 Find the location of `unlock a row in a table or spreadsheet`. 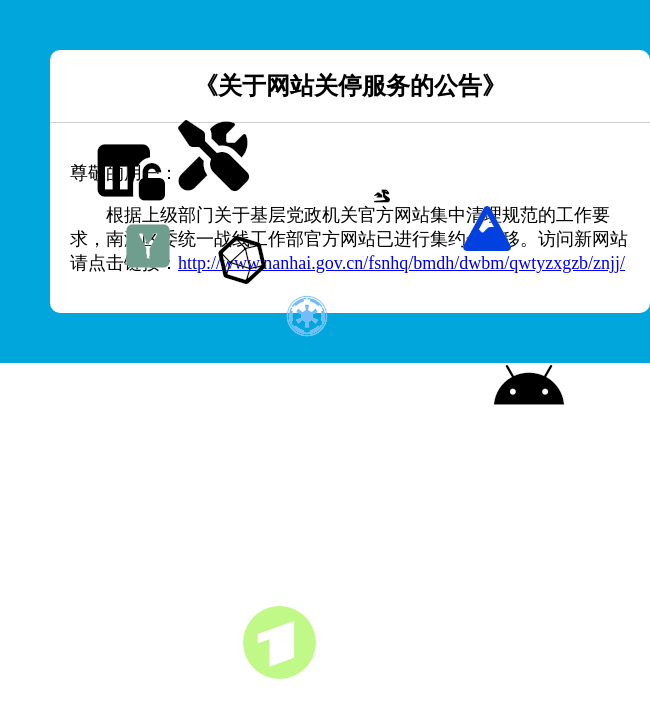

unlock a row in a table or spreadsheet is located at coordinates (127, 170).